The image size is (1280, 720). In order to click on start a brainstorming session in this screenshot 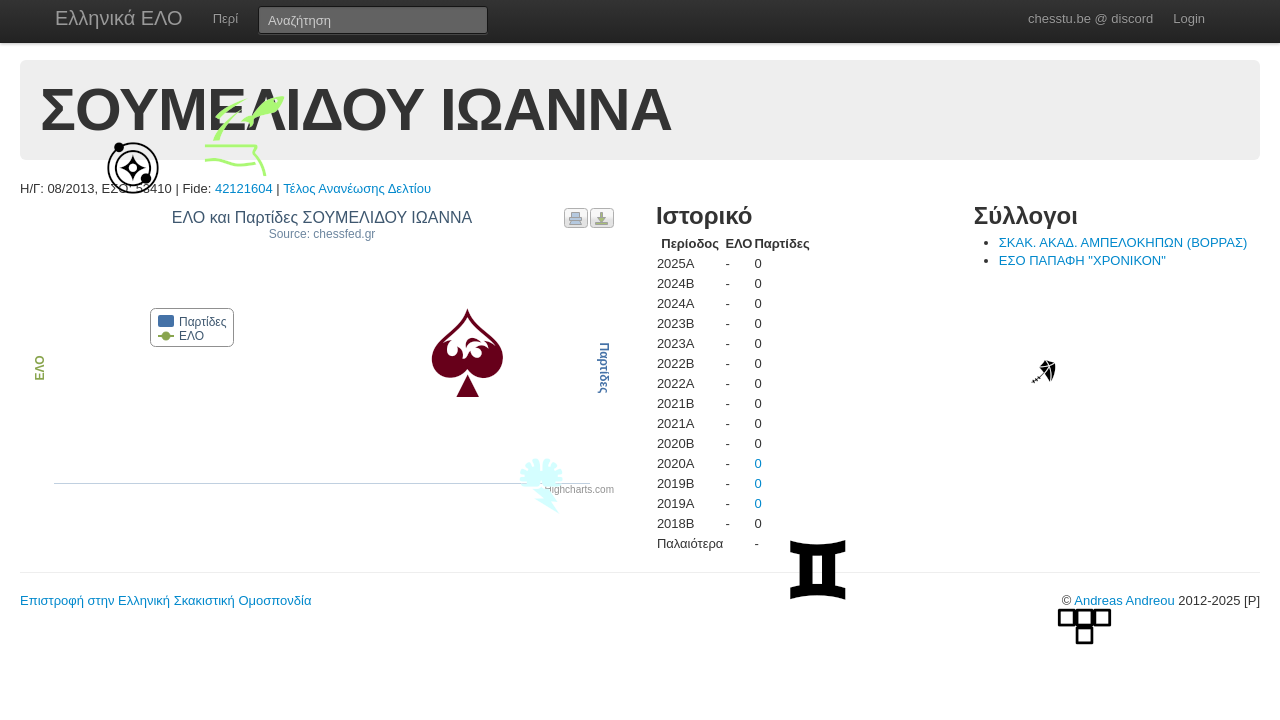, I will do `click(541, 486)`.